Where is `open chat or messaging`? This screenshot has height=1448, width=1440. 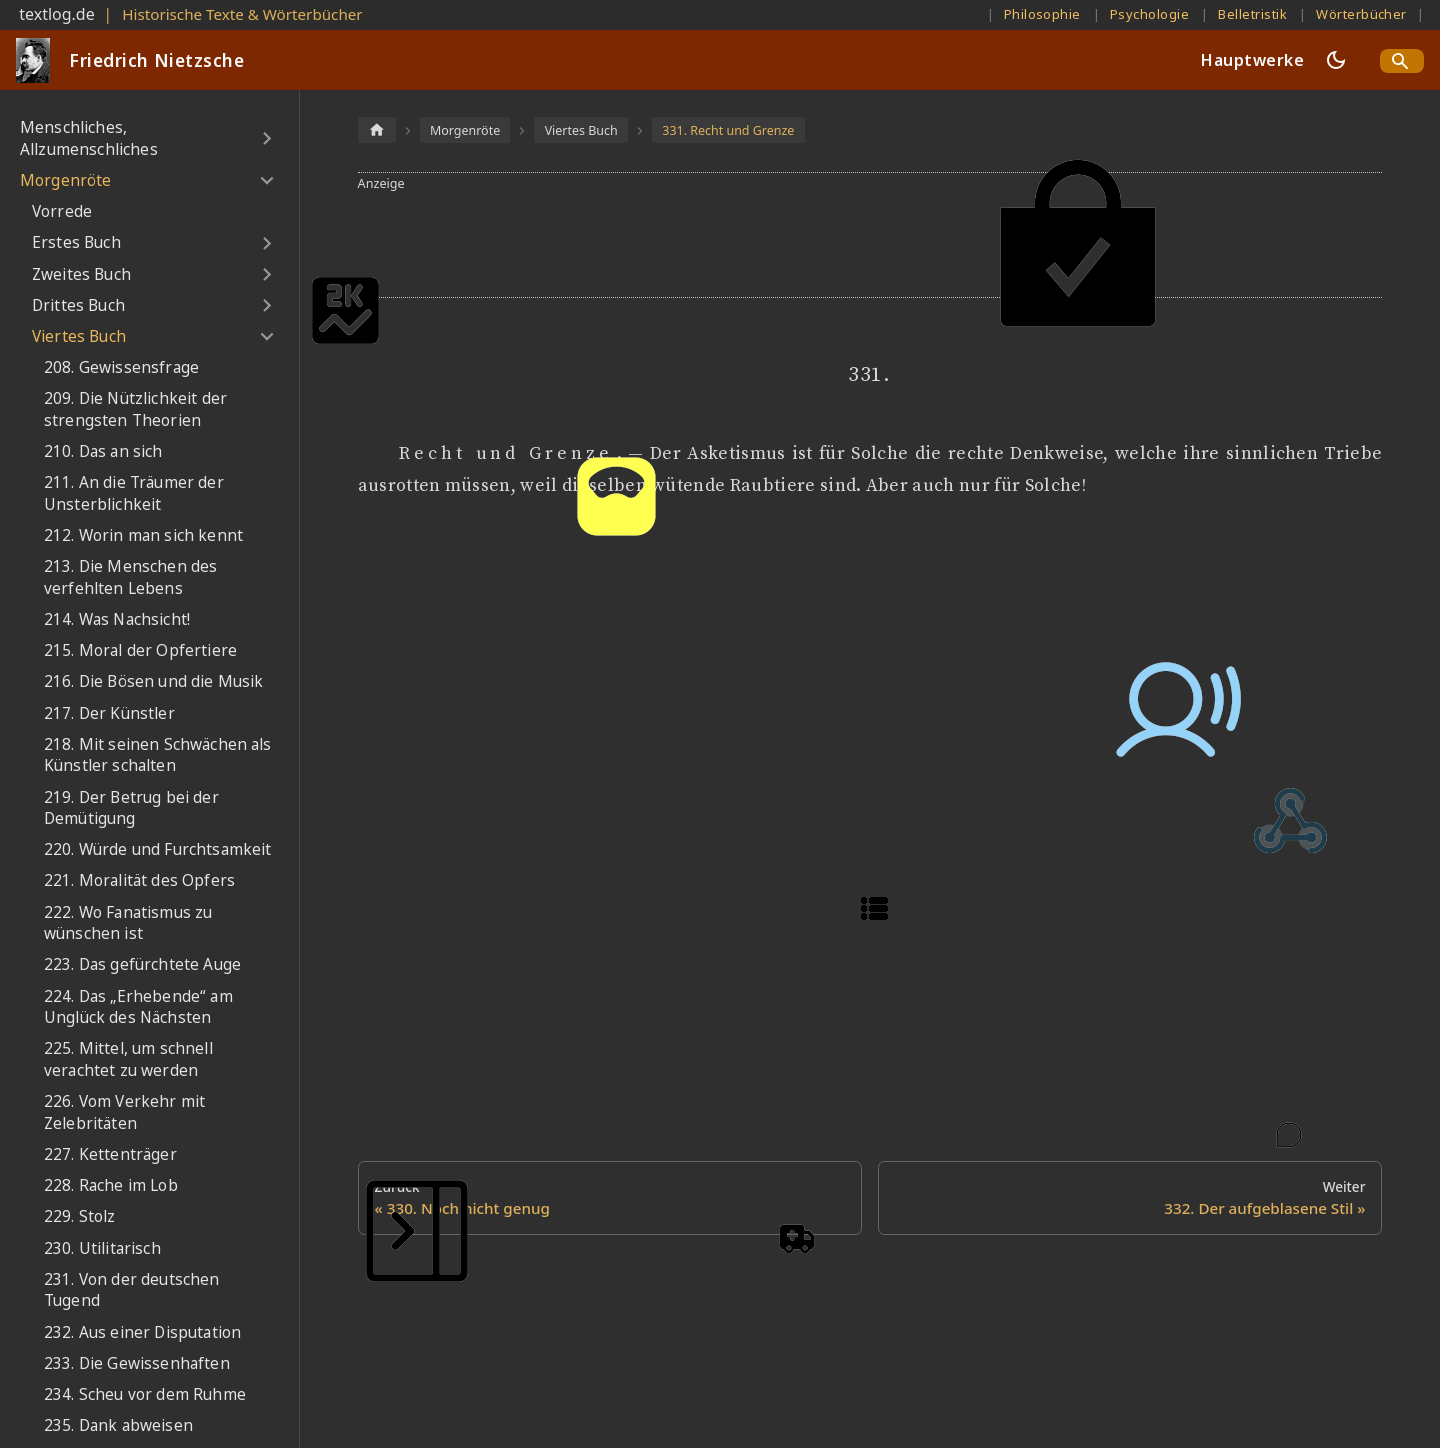
open chat or messaging is located at coordinates (1288, 1135).